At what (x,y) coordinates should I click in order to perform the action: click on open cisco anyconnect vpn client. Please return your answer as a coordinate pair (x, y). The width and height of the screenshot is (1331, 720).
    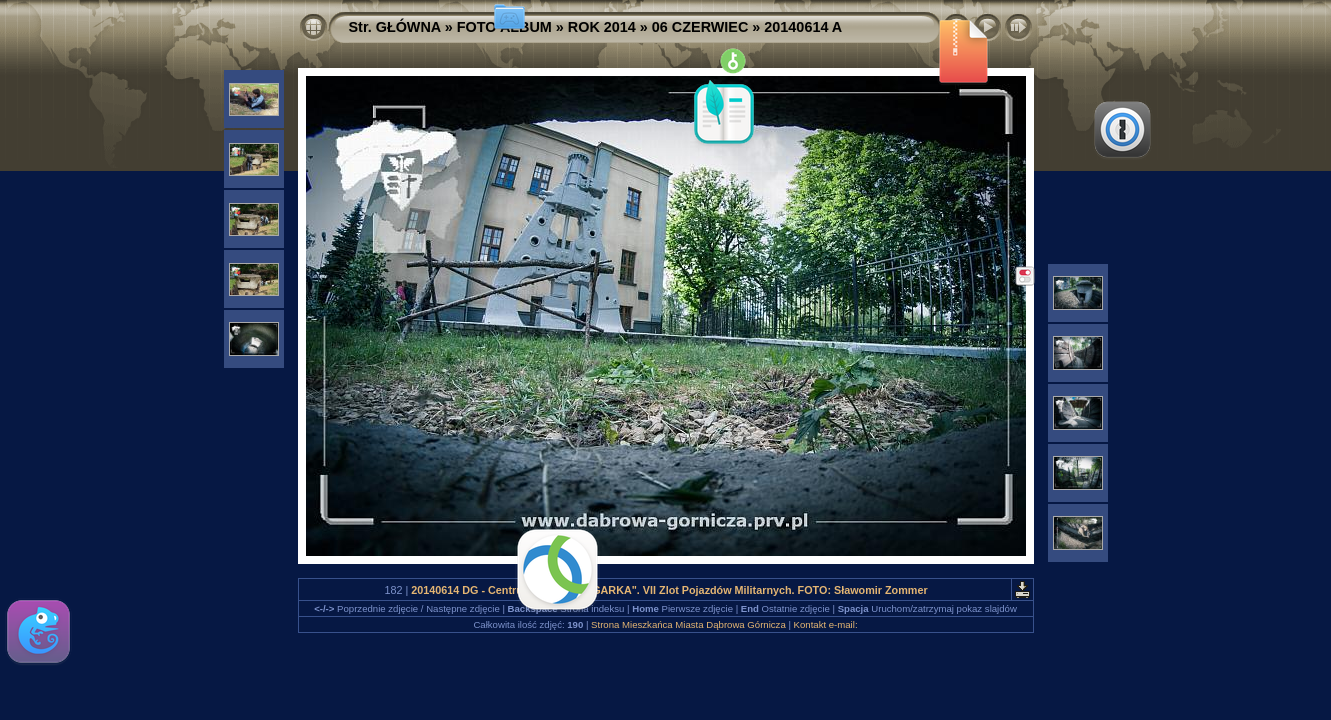
    Looking at the image, I should click on (557, 569).